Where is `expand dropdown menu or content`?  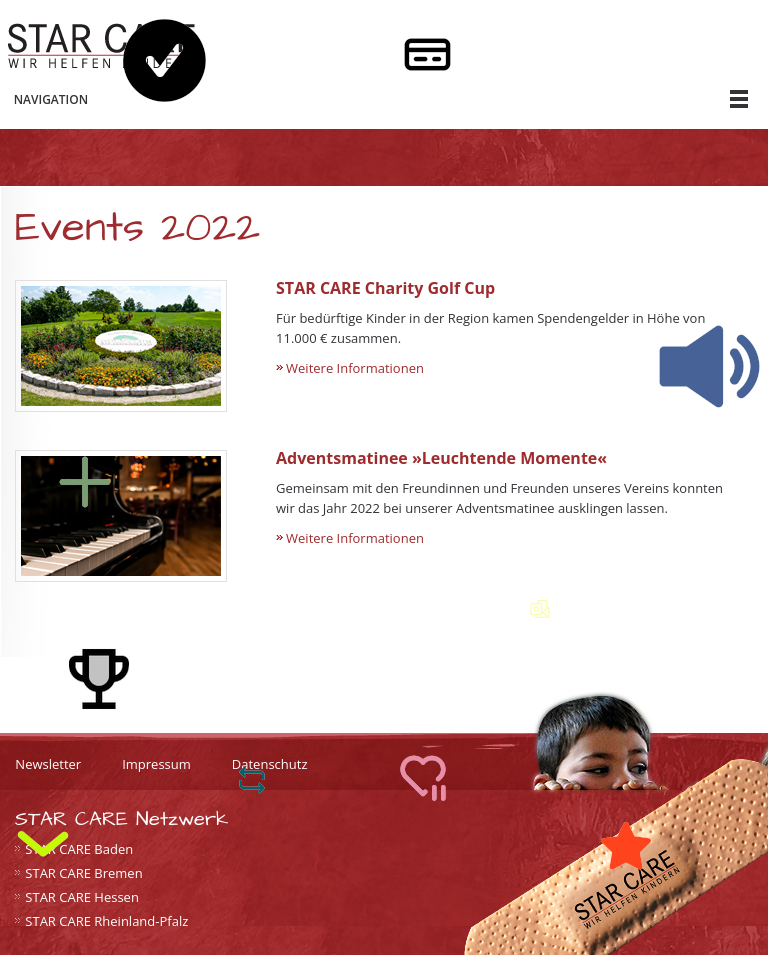
expand dropdown menu or content is located at coordinates (43, 842).